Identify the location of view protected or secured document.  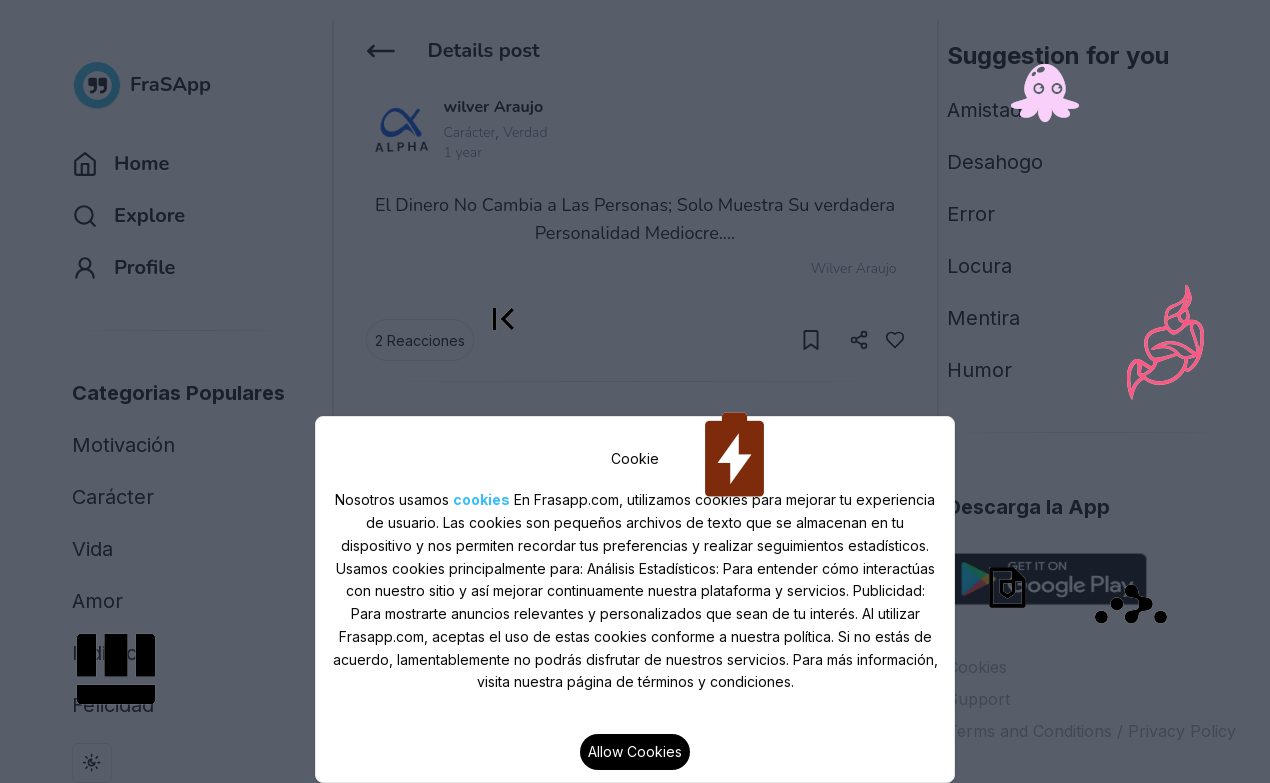
(1007, 587).